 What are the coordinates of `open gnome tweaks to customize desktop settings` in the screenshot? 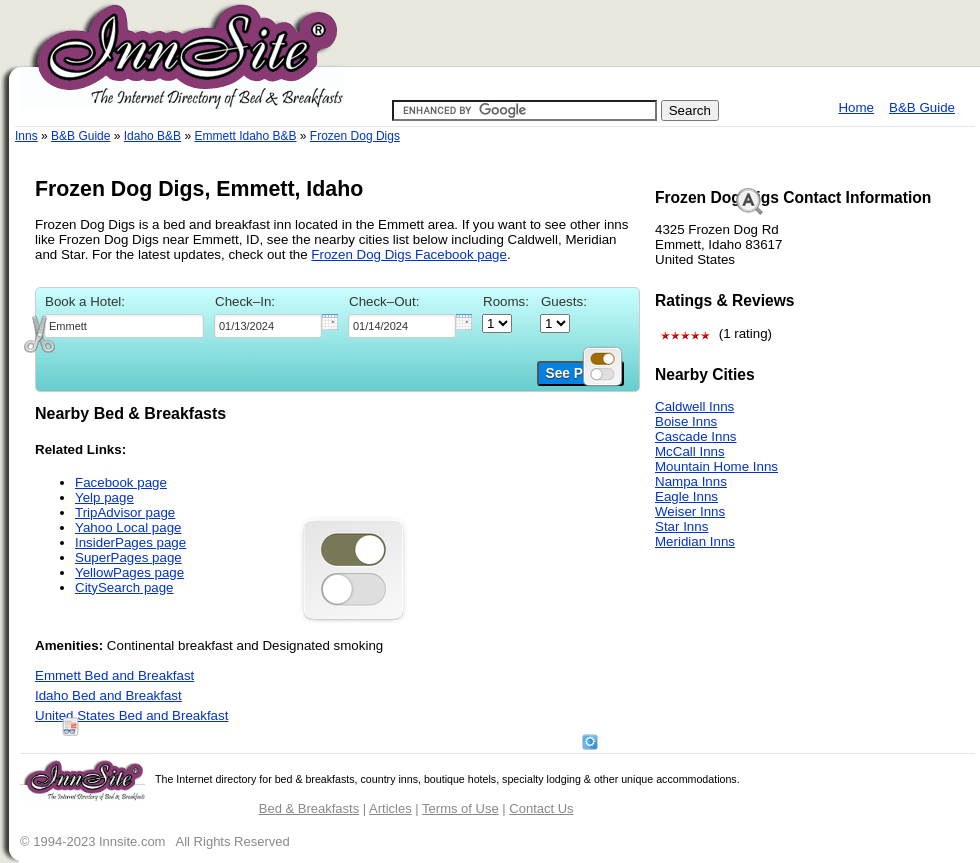 It's located at (602, 366).